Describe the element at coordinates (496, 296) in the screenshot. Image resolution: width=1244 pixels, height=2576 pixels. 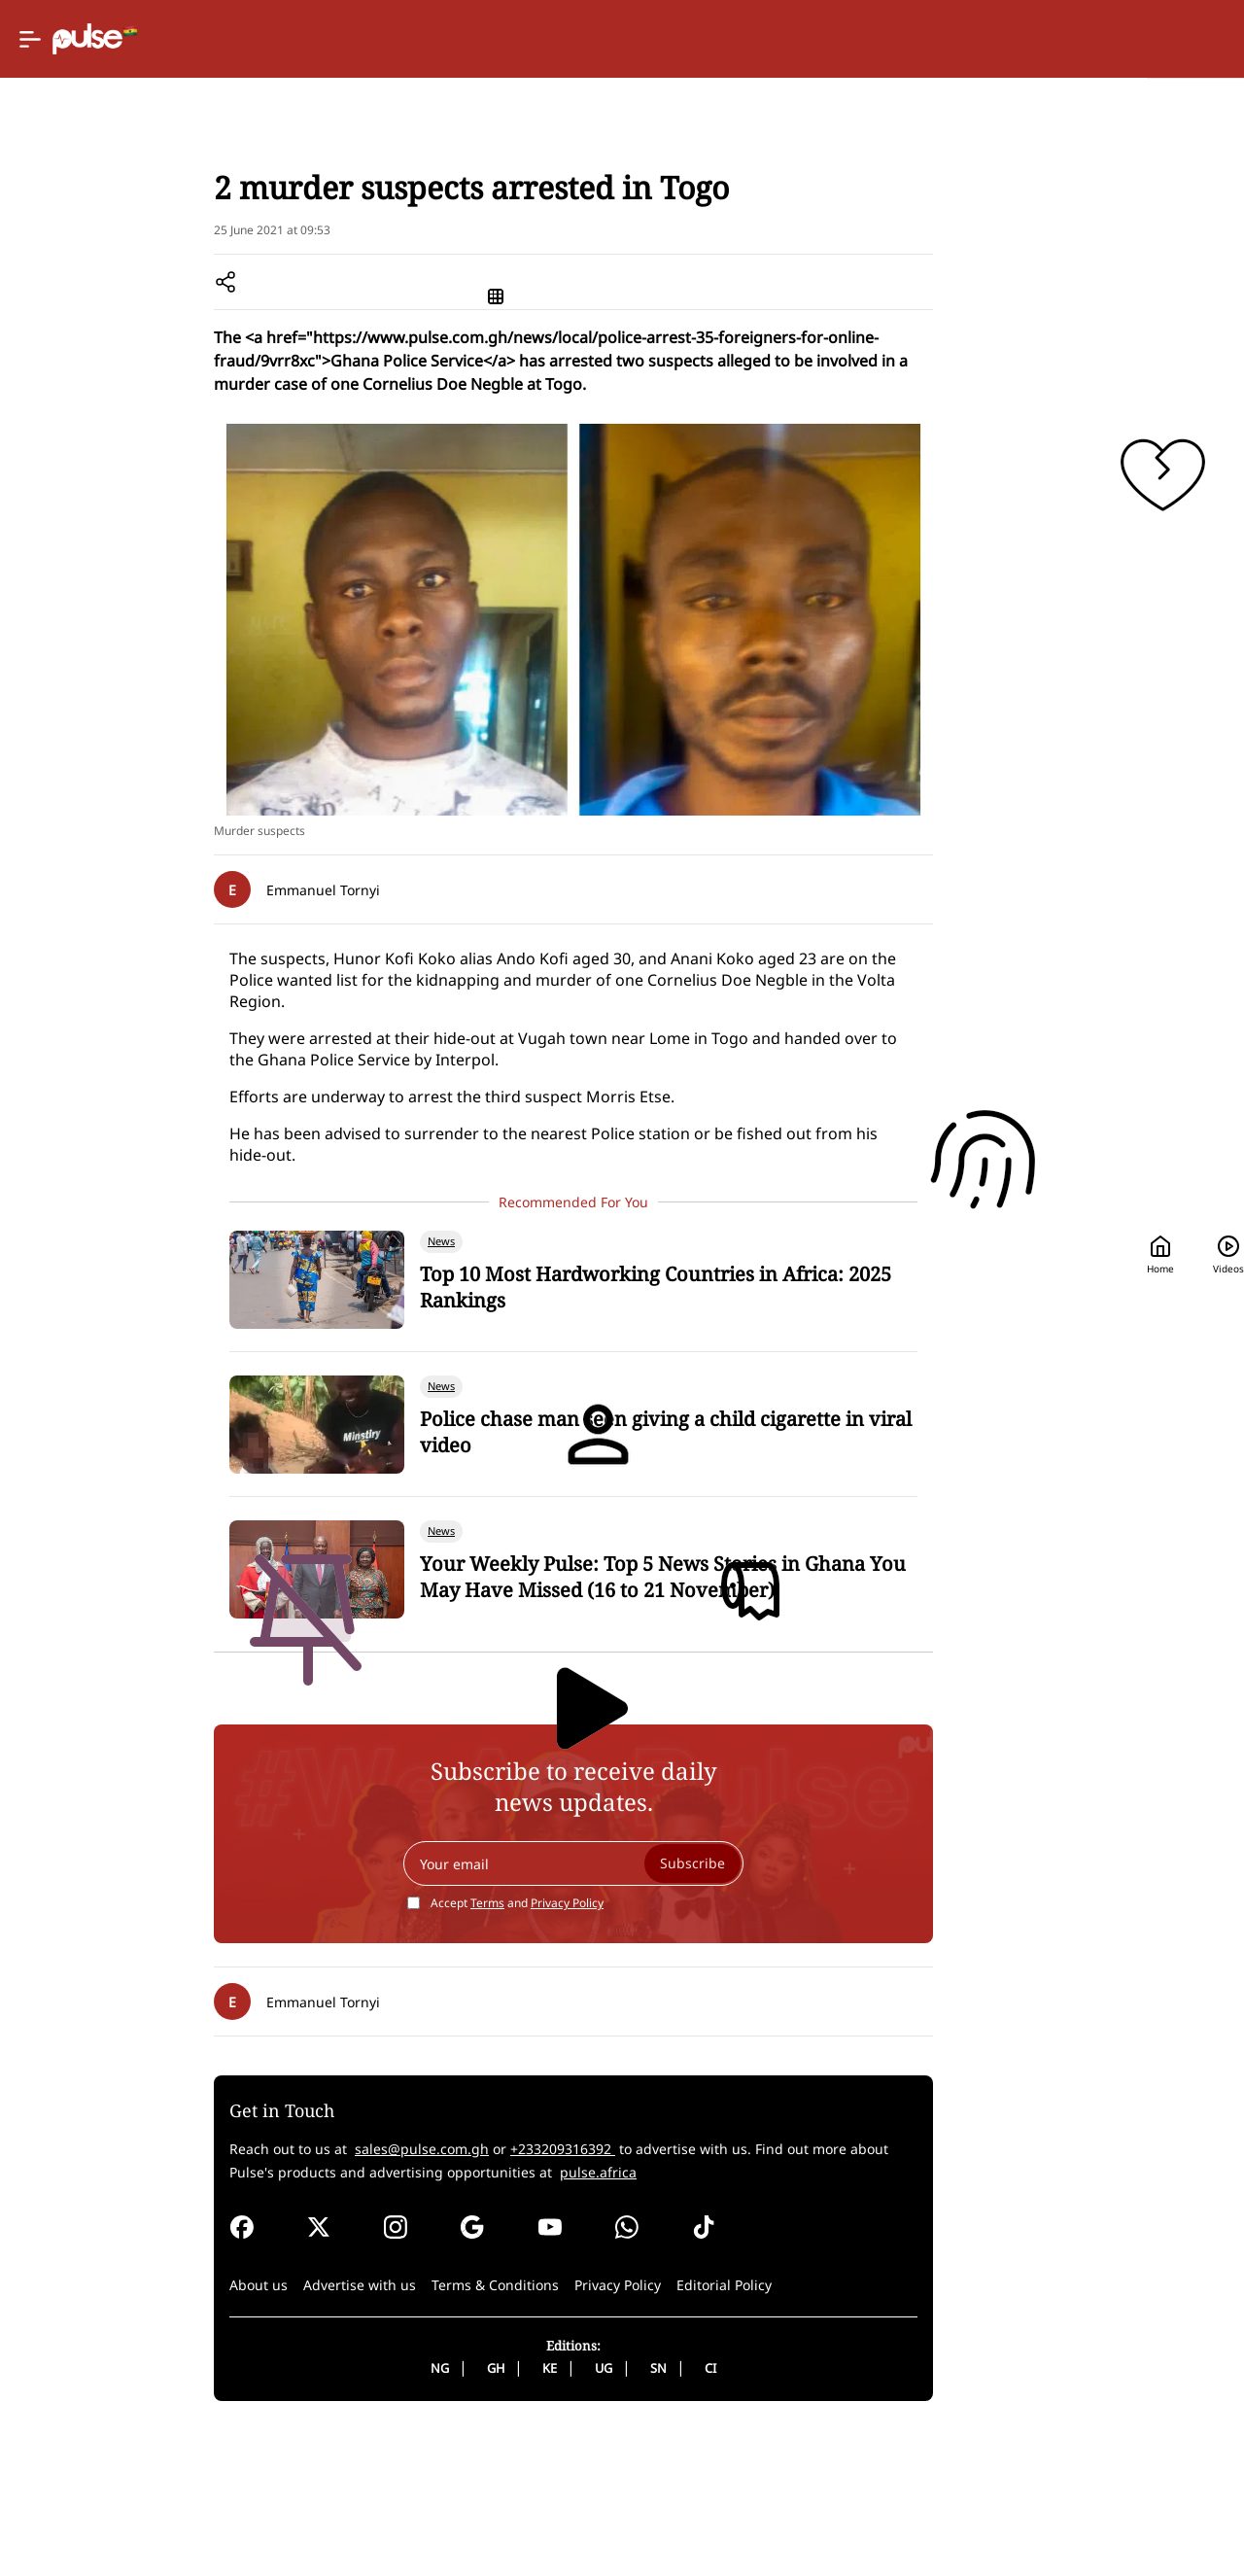
I see `toggle grid view display` at that location.